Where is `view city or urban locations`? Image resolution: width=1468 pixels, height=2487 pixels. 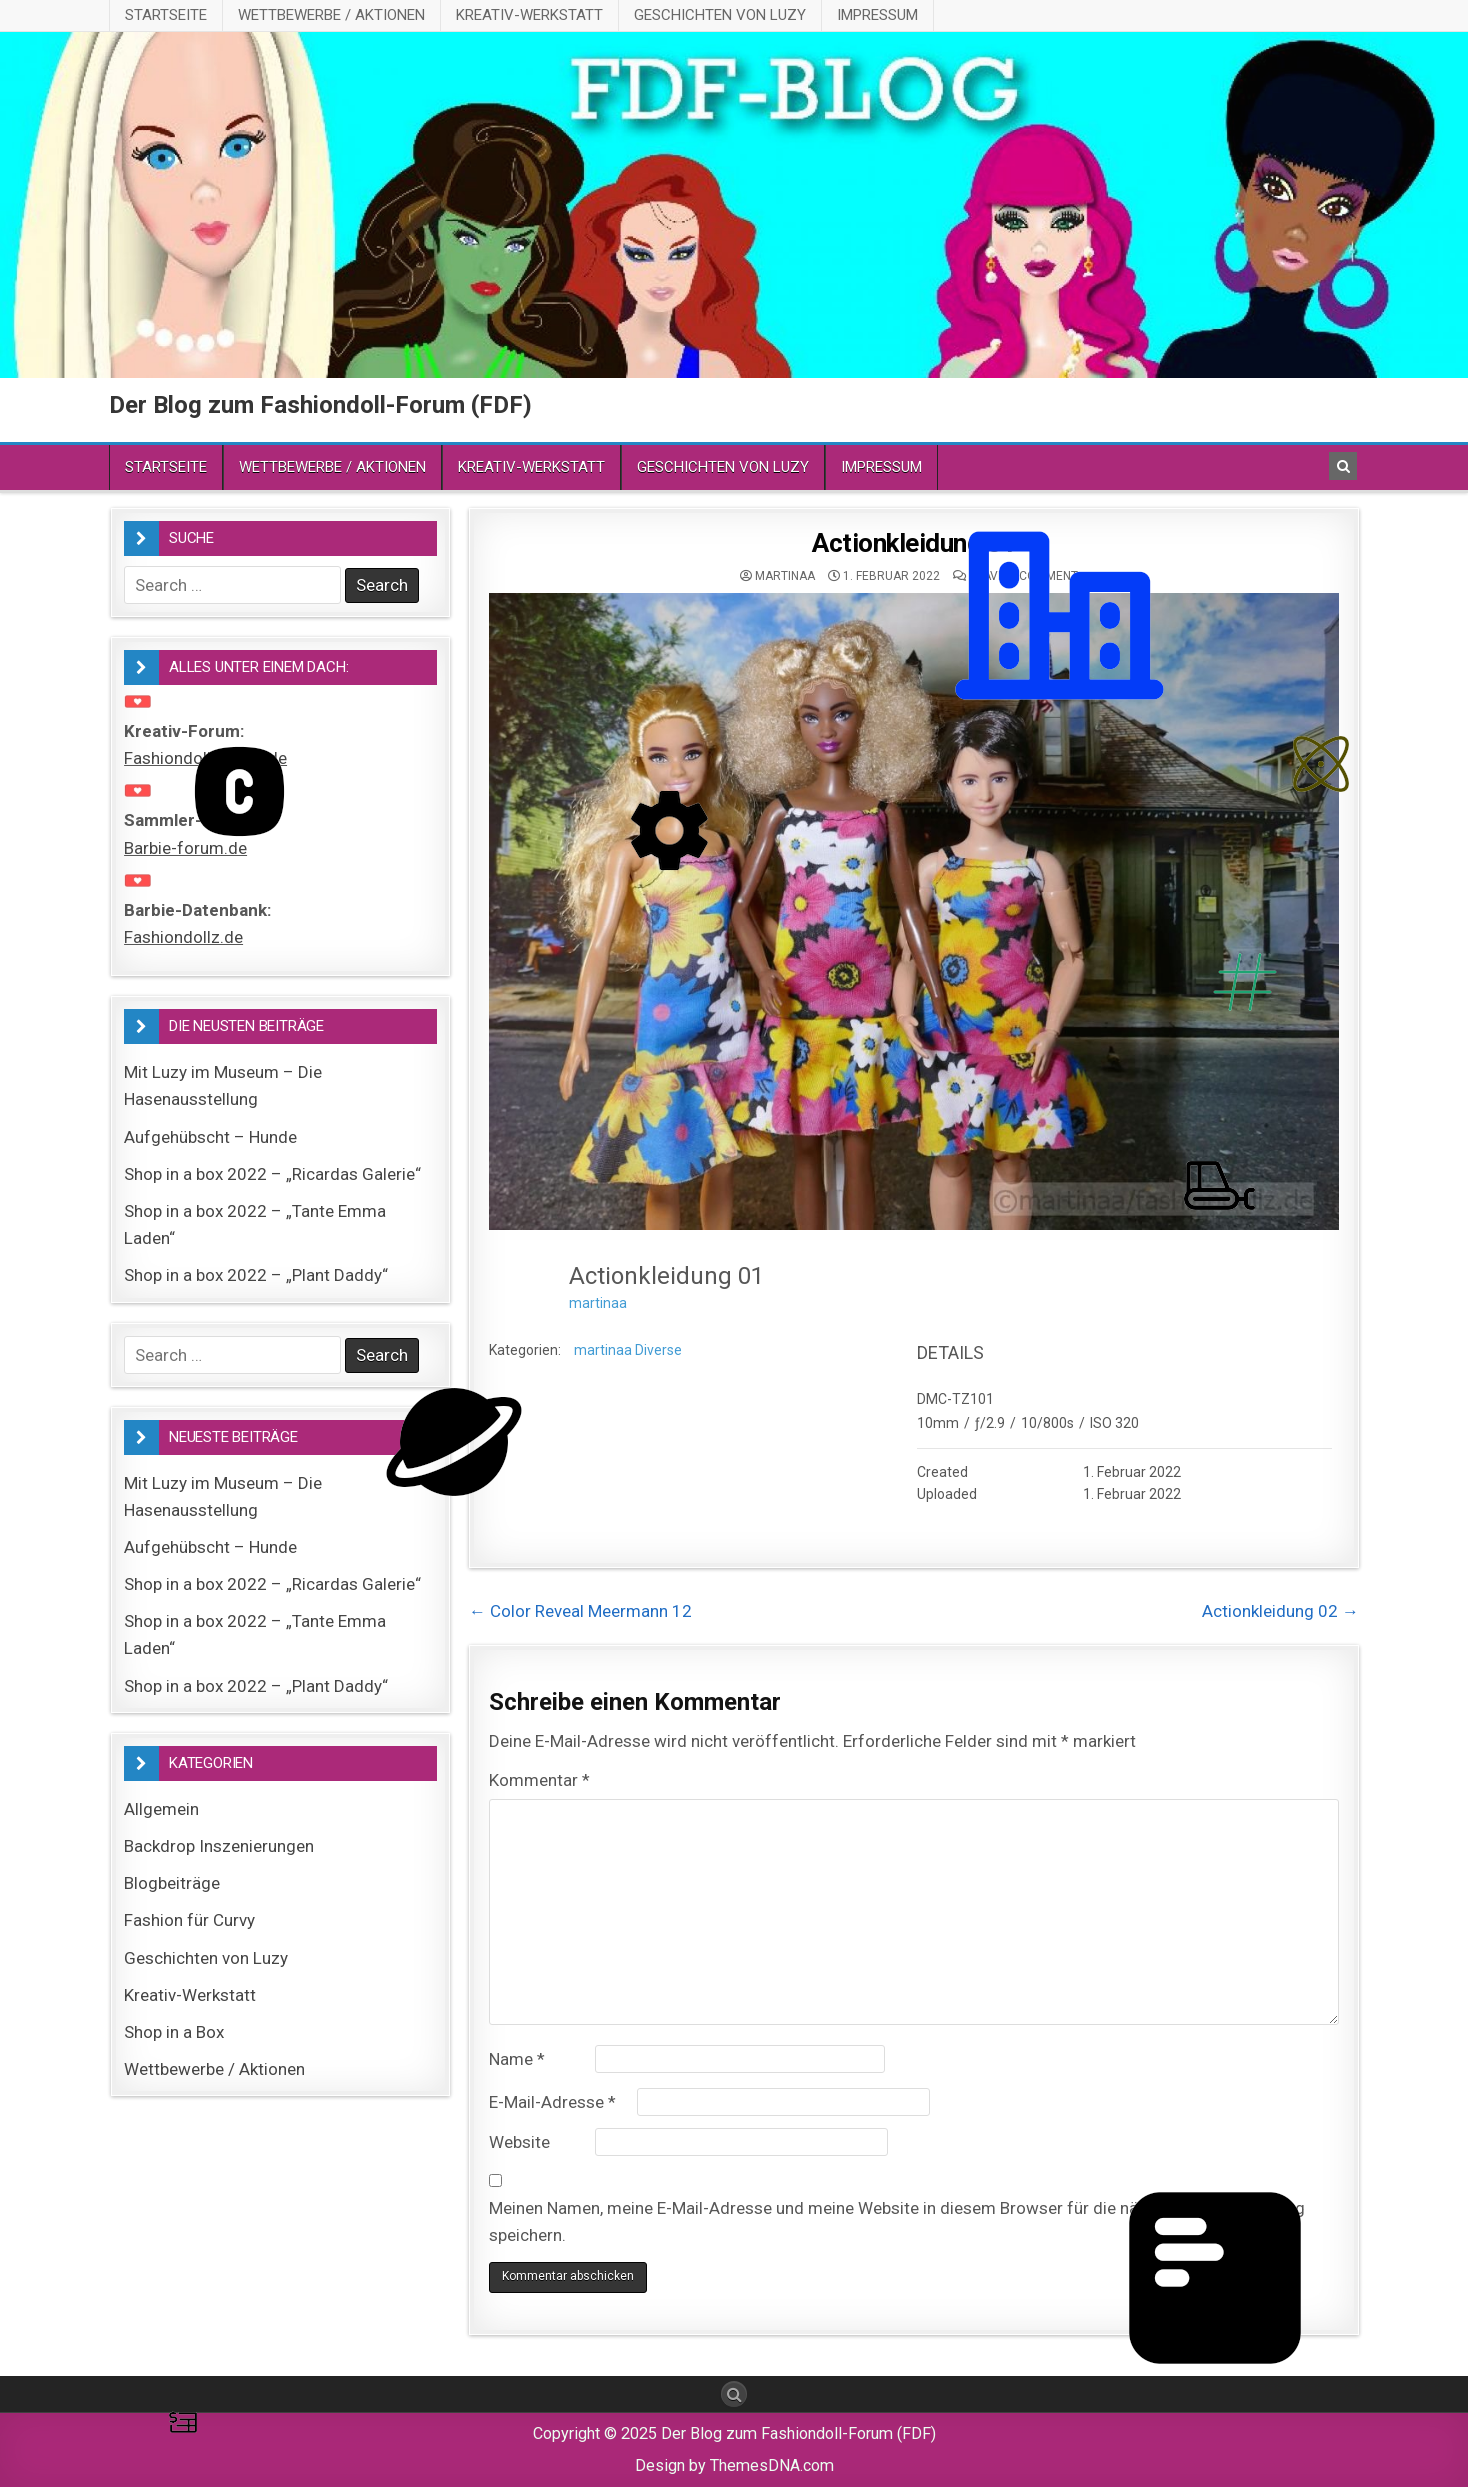 view city or urban locations is located at coordinates (1059, 615).